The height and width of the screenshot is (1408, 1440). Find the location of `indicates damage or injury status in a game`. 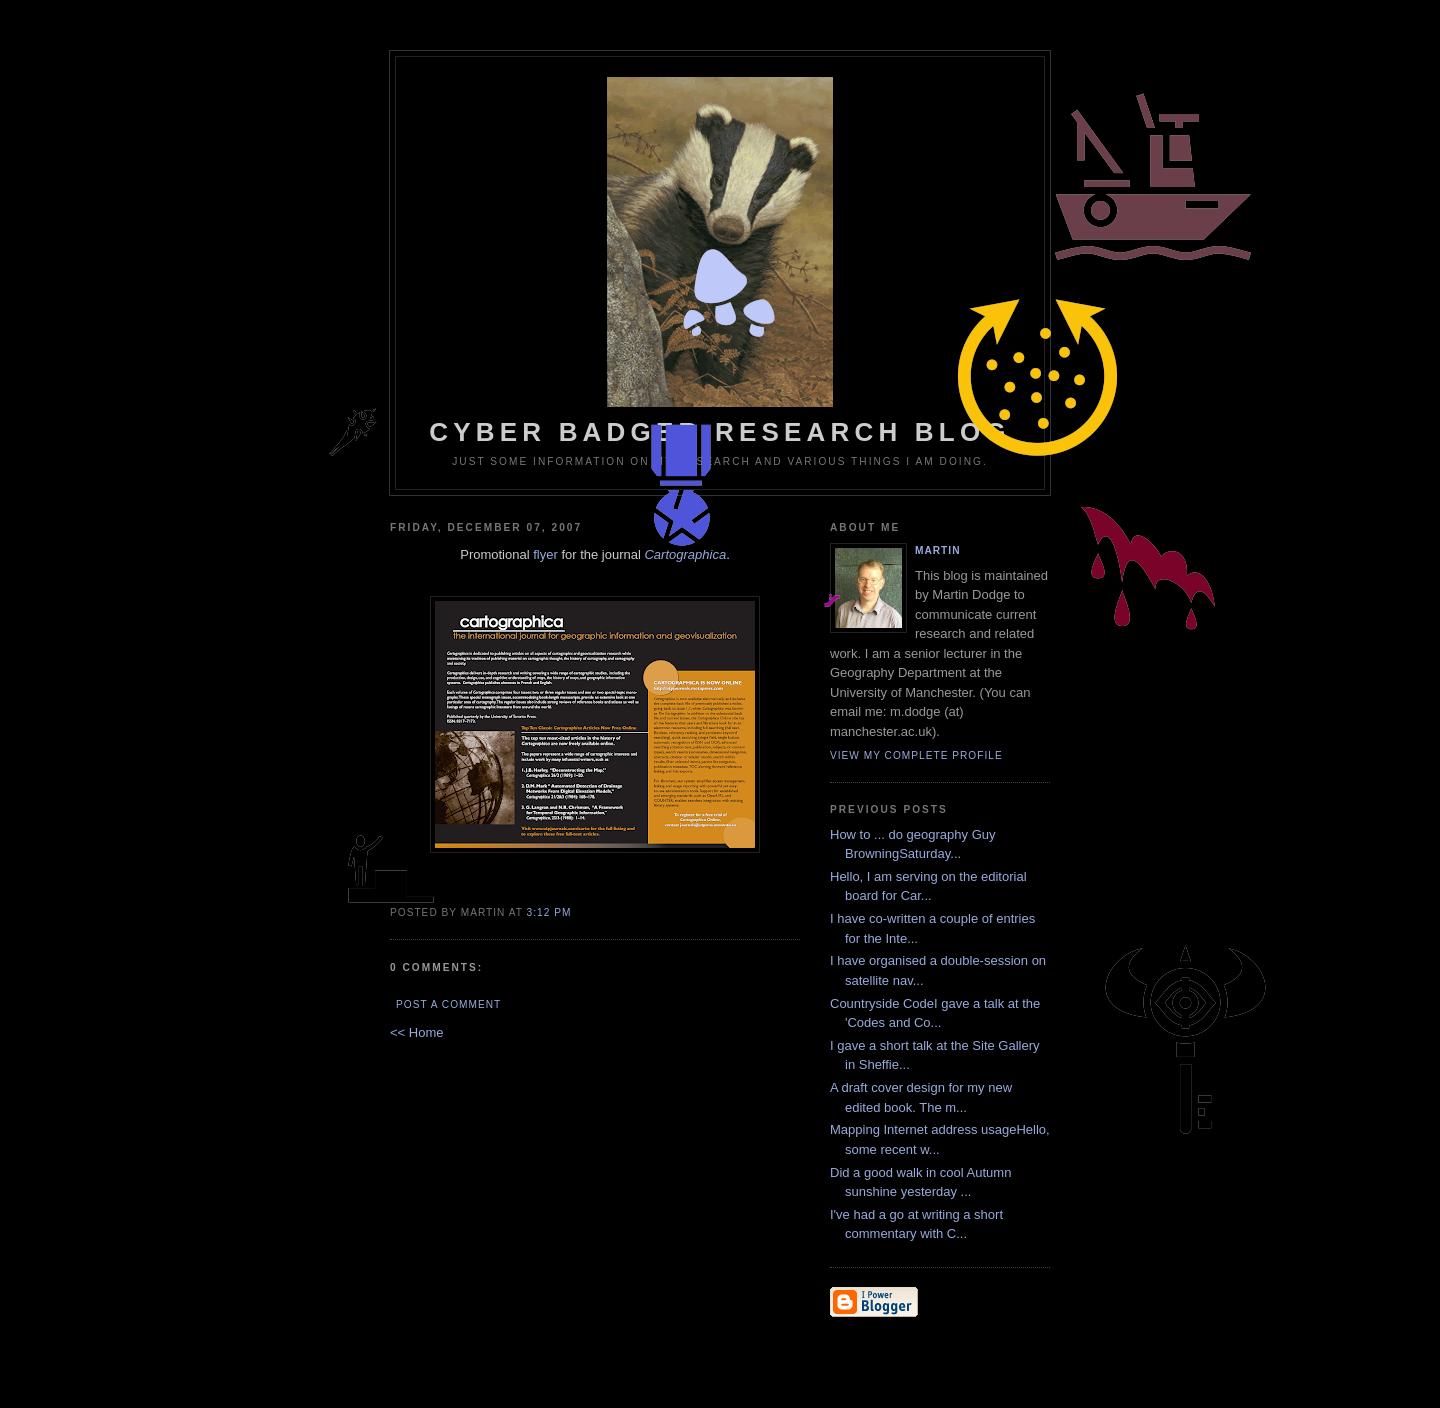

indicates damage or injury status in a game is located at coordinates (1147, 571).